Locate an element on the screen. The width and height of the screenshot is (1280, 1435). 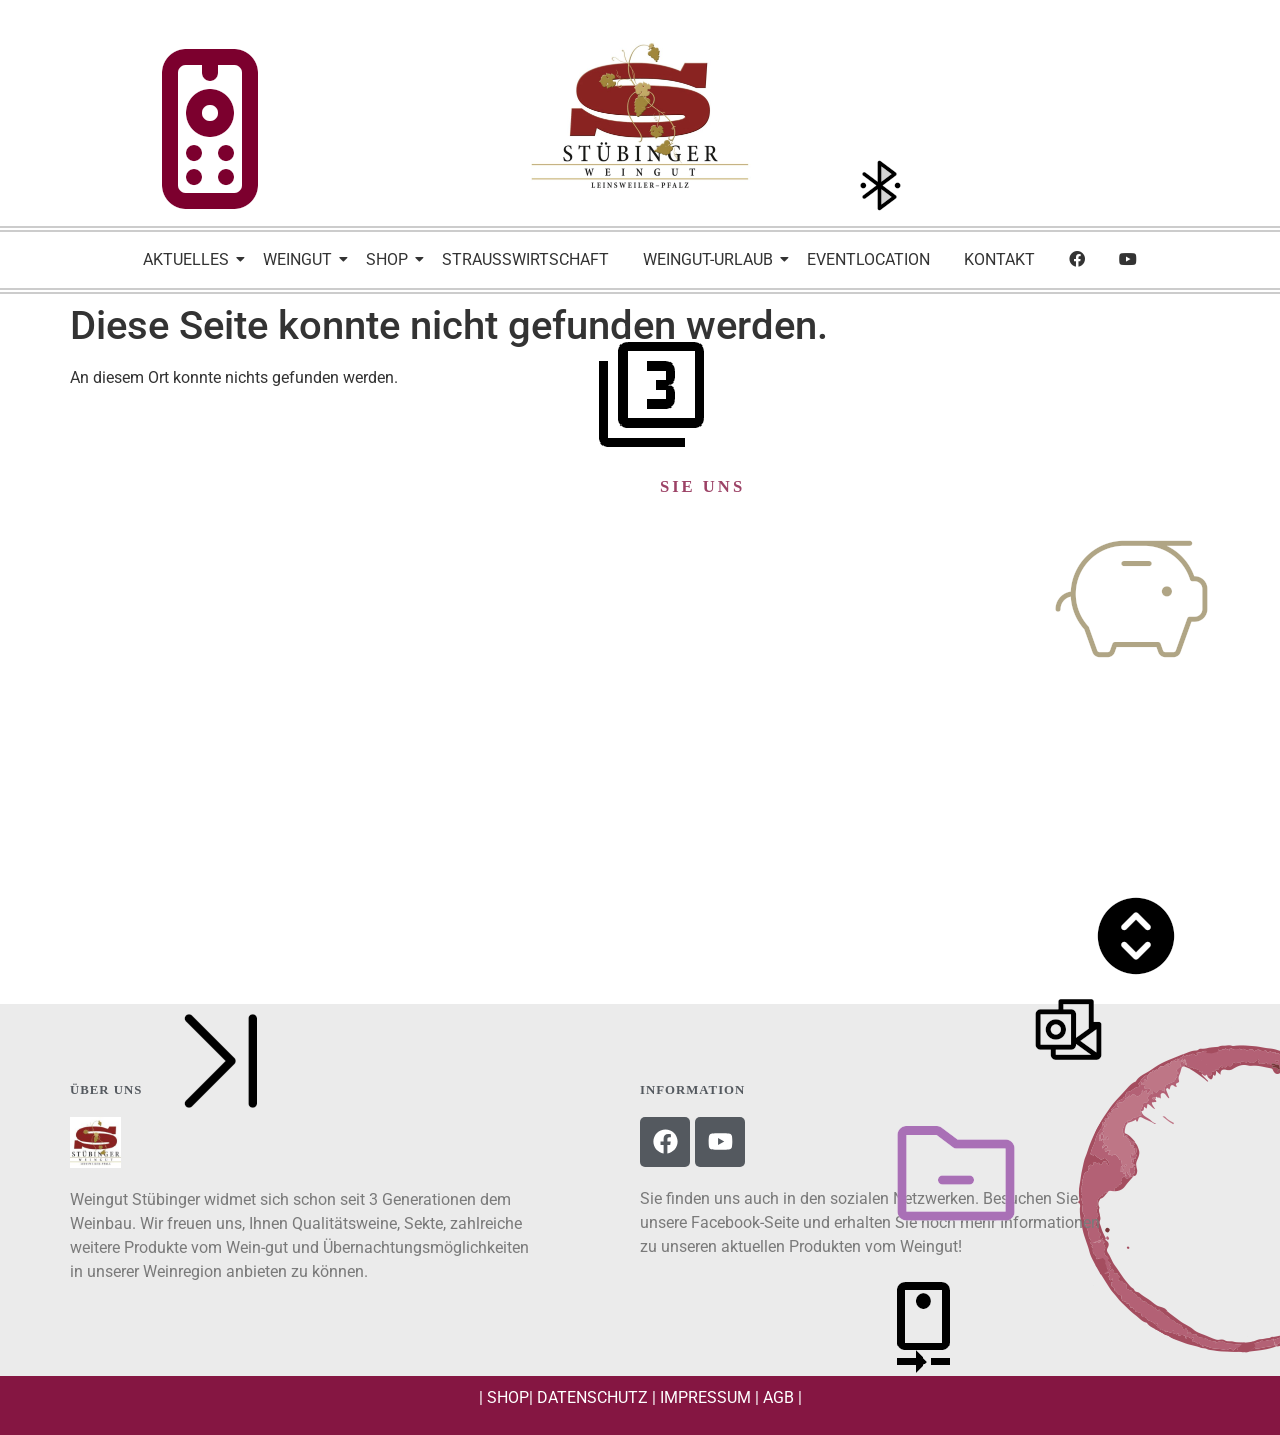
filter or view the third item in a sequence is located at coordinates (651, 394).